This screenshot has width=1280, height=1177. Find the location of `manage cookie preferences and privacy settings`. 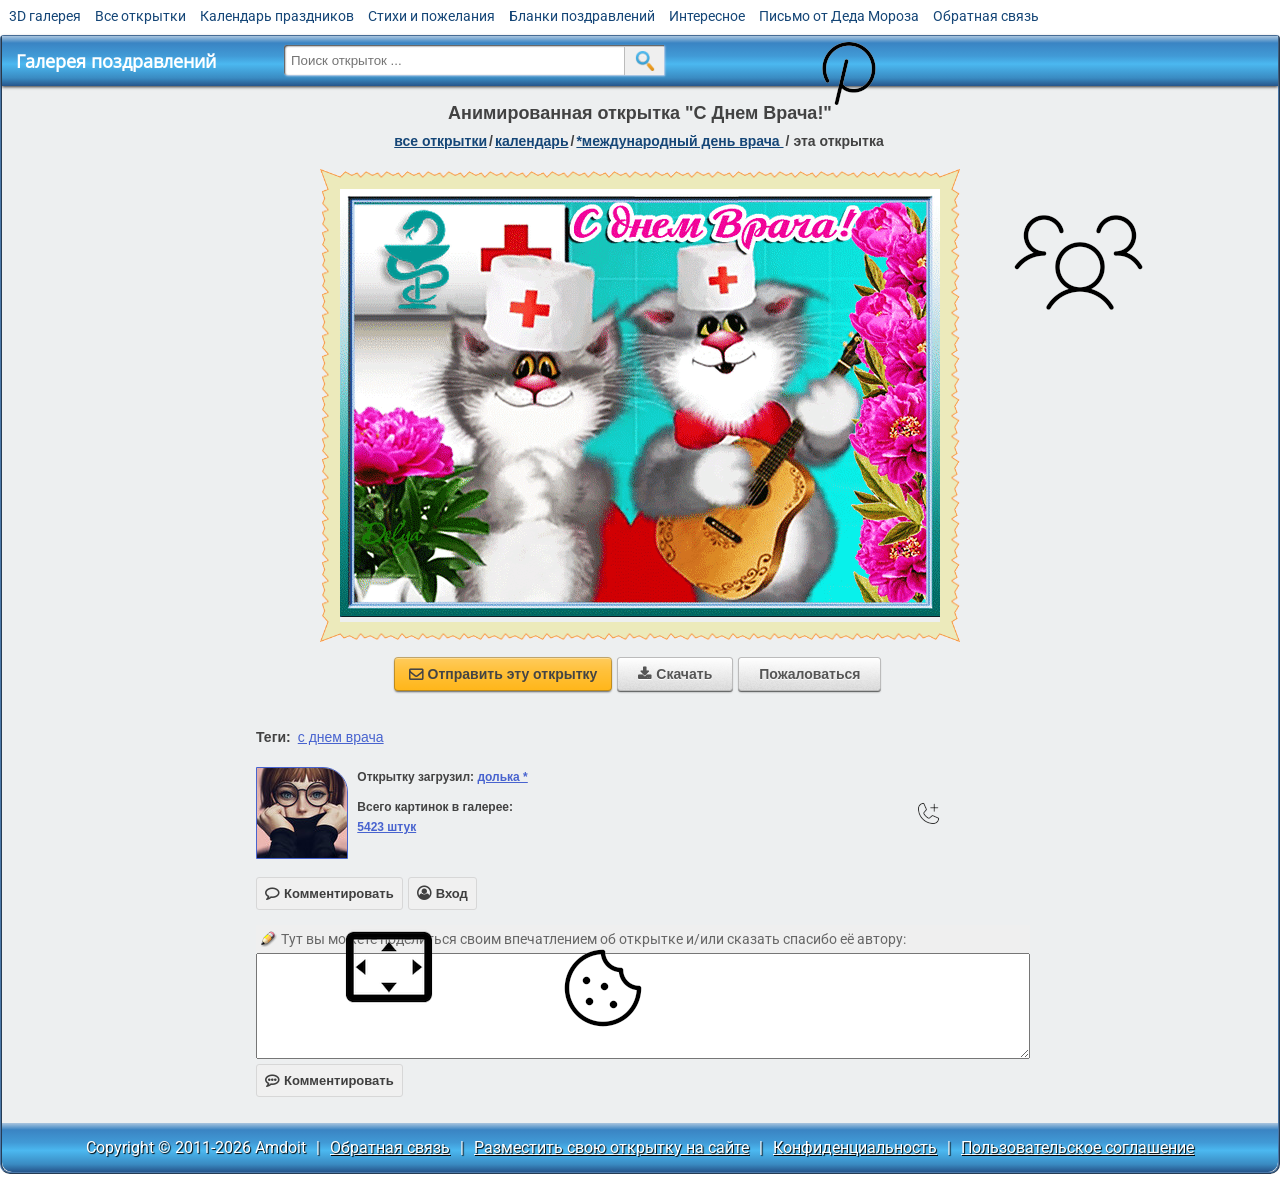

manage cookie preferences and privacy settings is located at coordinates (603, 988).